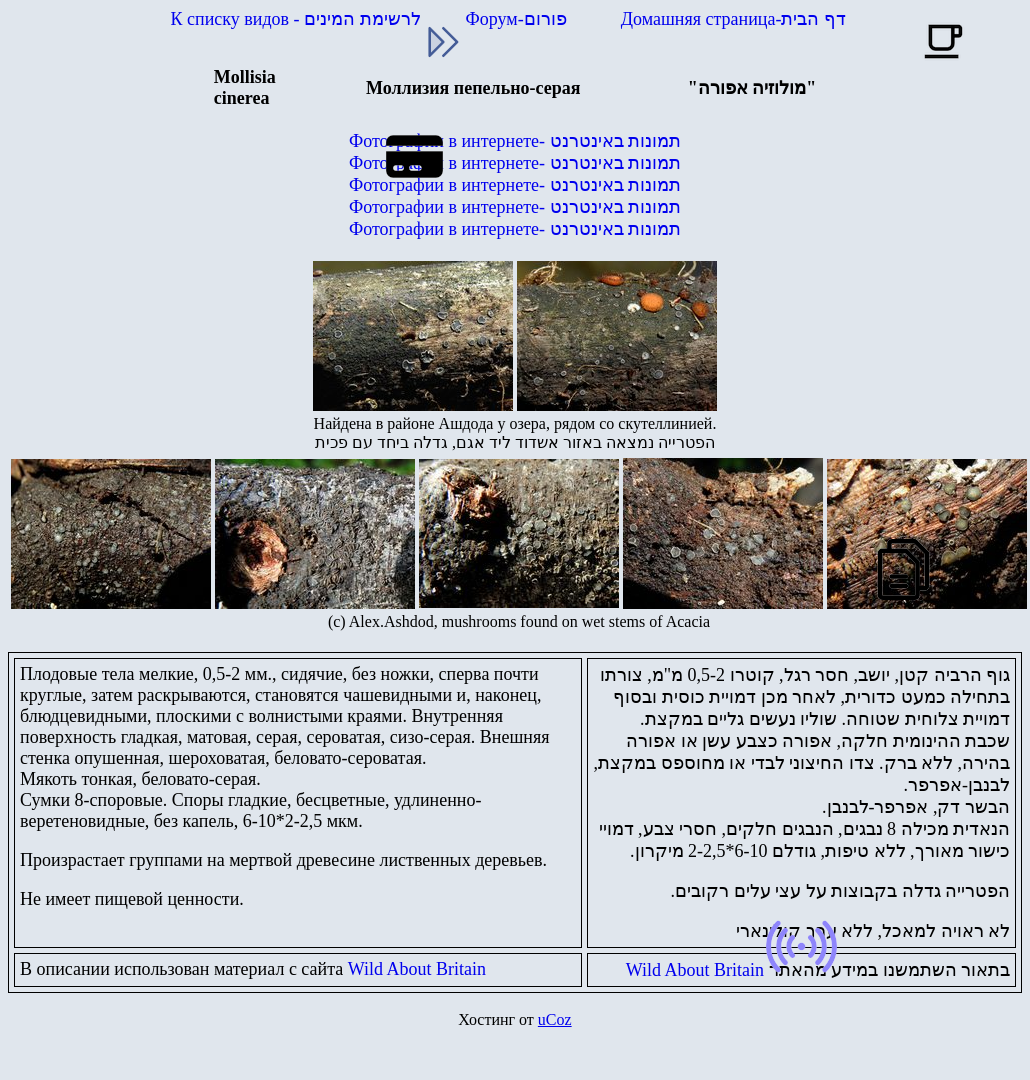 Image resolution: width=1030 pixels, height=1080 pixels. Describe the element at coordinates (943, 41) in the screenshot. I see `find nearby coffee shops or cafes` at that location.